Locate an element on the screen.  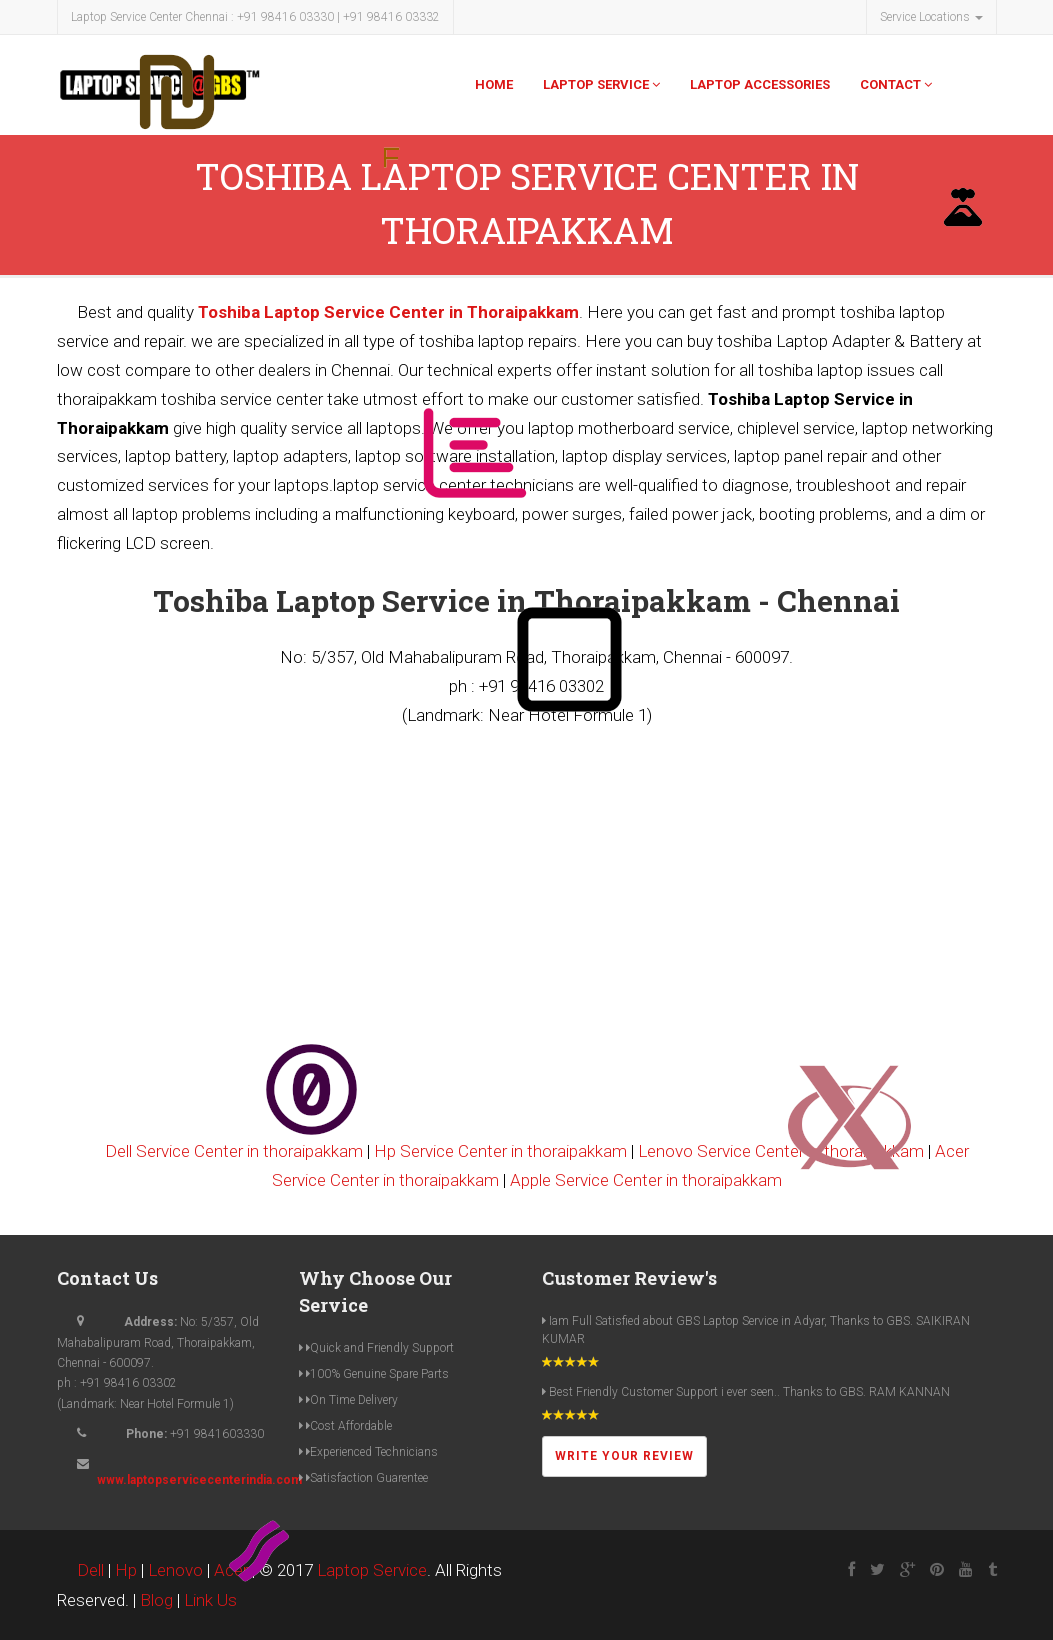
creative commons zero (CC0) public domain license is located at coordinates (311, 1089).